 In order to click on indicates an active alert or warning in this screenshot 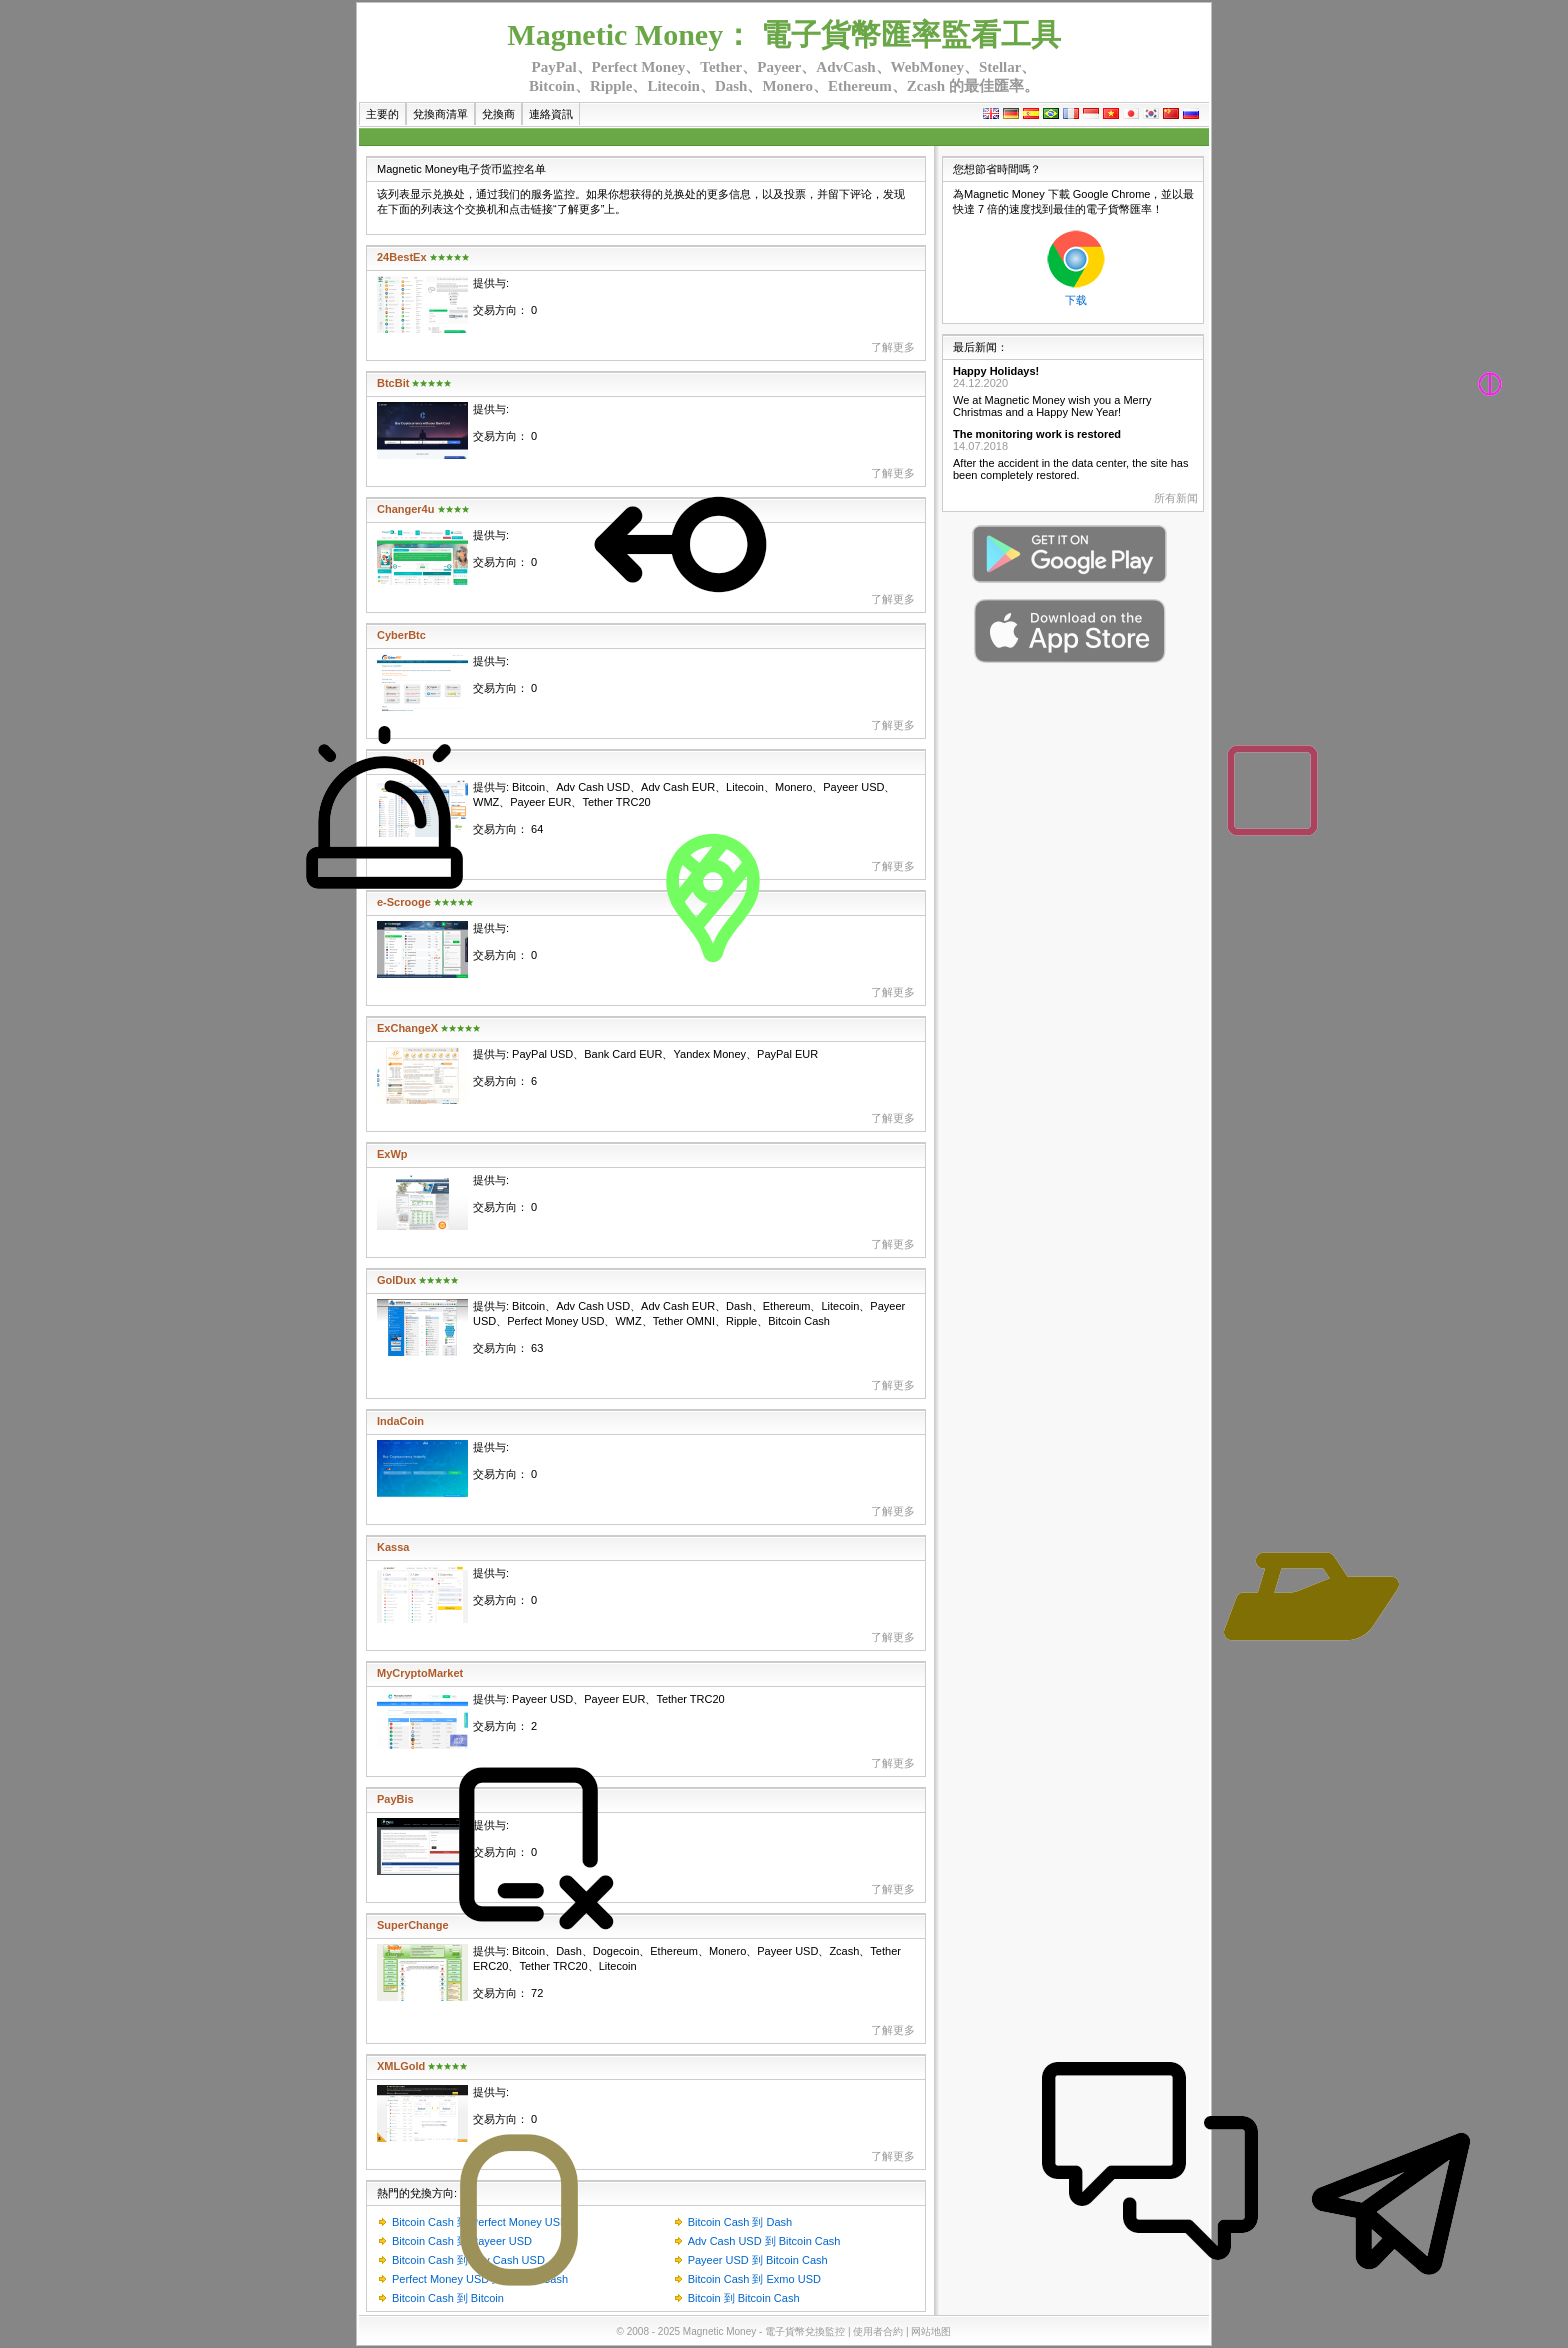, I will do `click(384, 822)`.